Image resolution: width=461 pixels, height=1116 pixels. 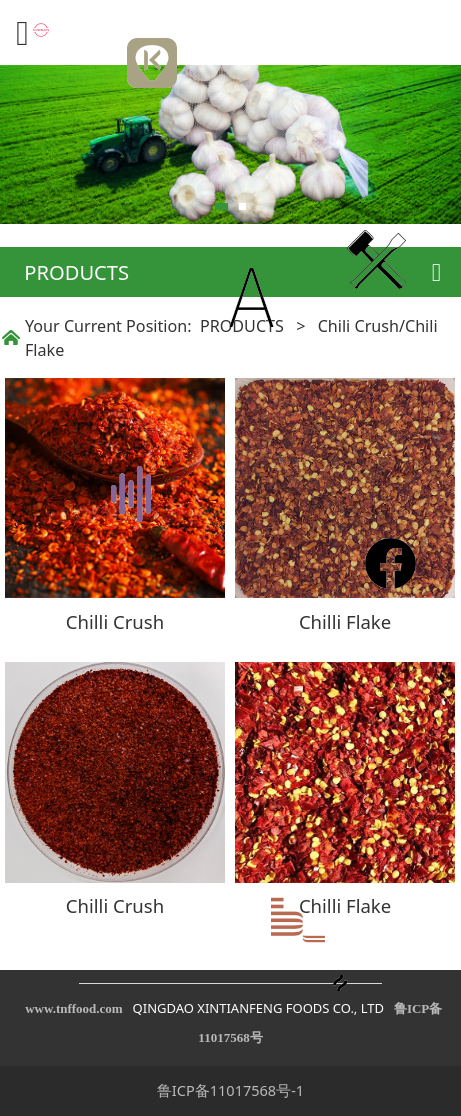 I want to click on open clyp audio sharing platform, so click(x=131, y=494).